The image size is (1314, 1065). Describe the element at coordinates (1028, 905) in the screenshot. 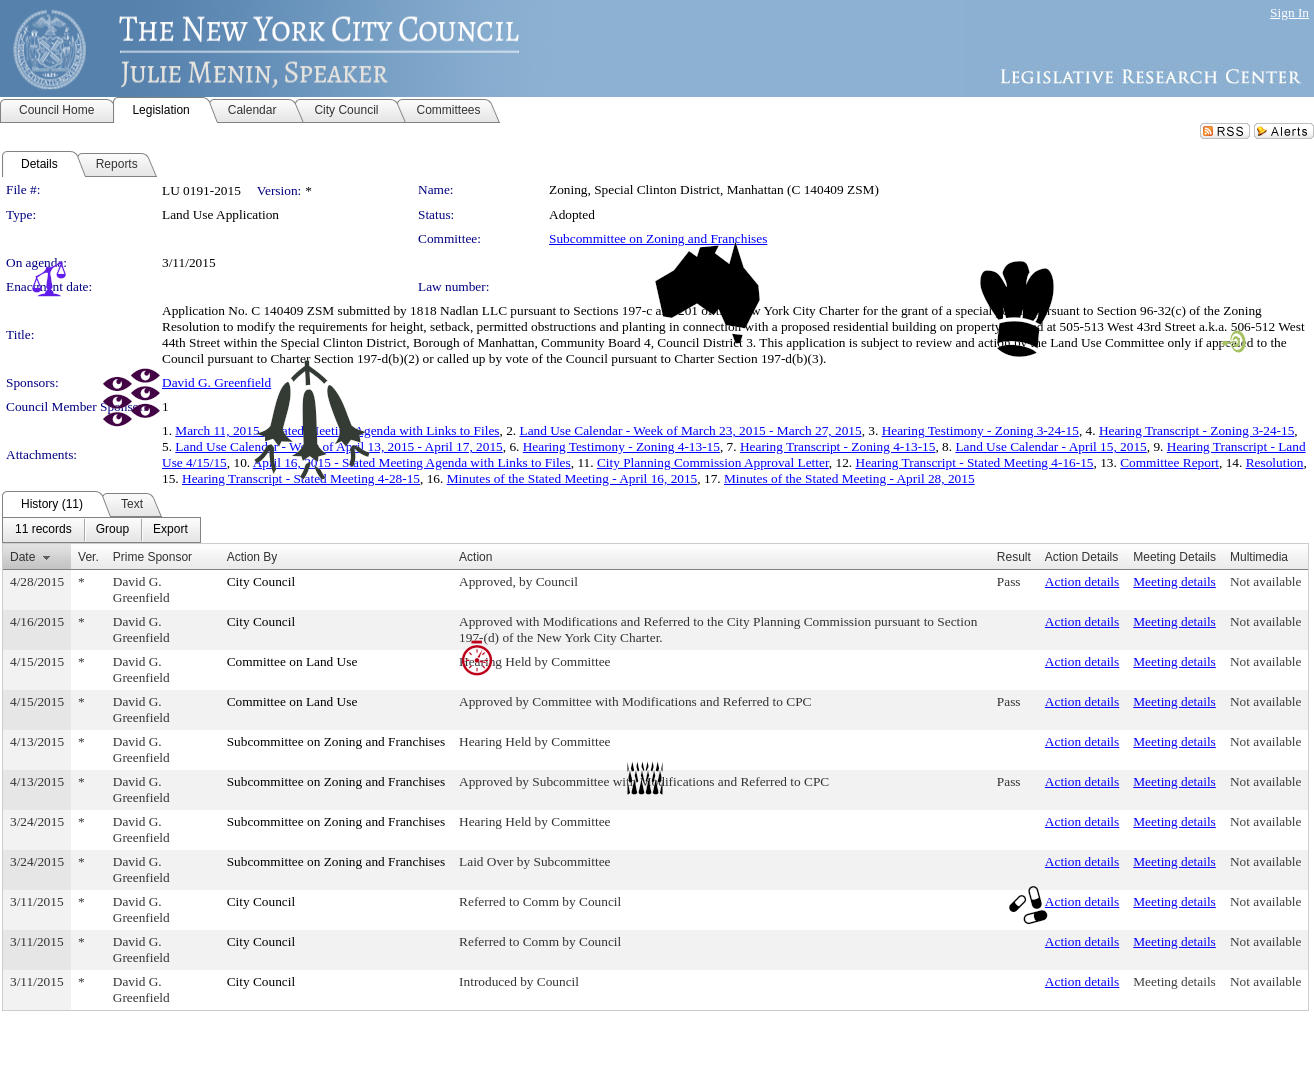

I see `indicates medication or pharmaceutical content` at that location.